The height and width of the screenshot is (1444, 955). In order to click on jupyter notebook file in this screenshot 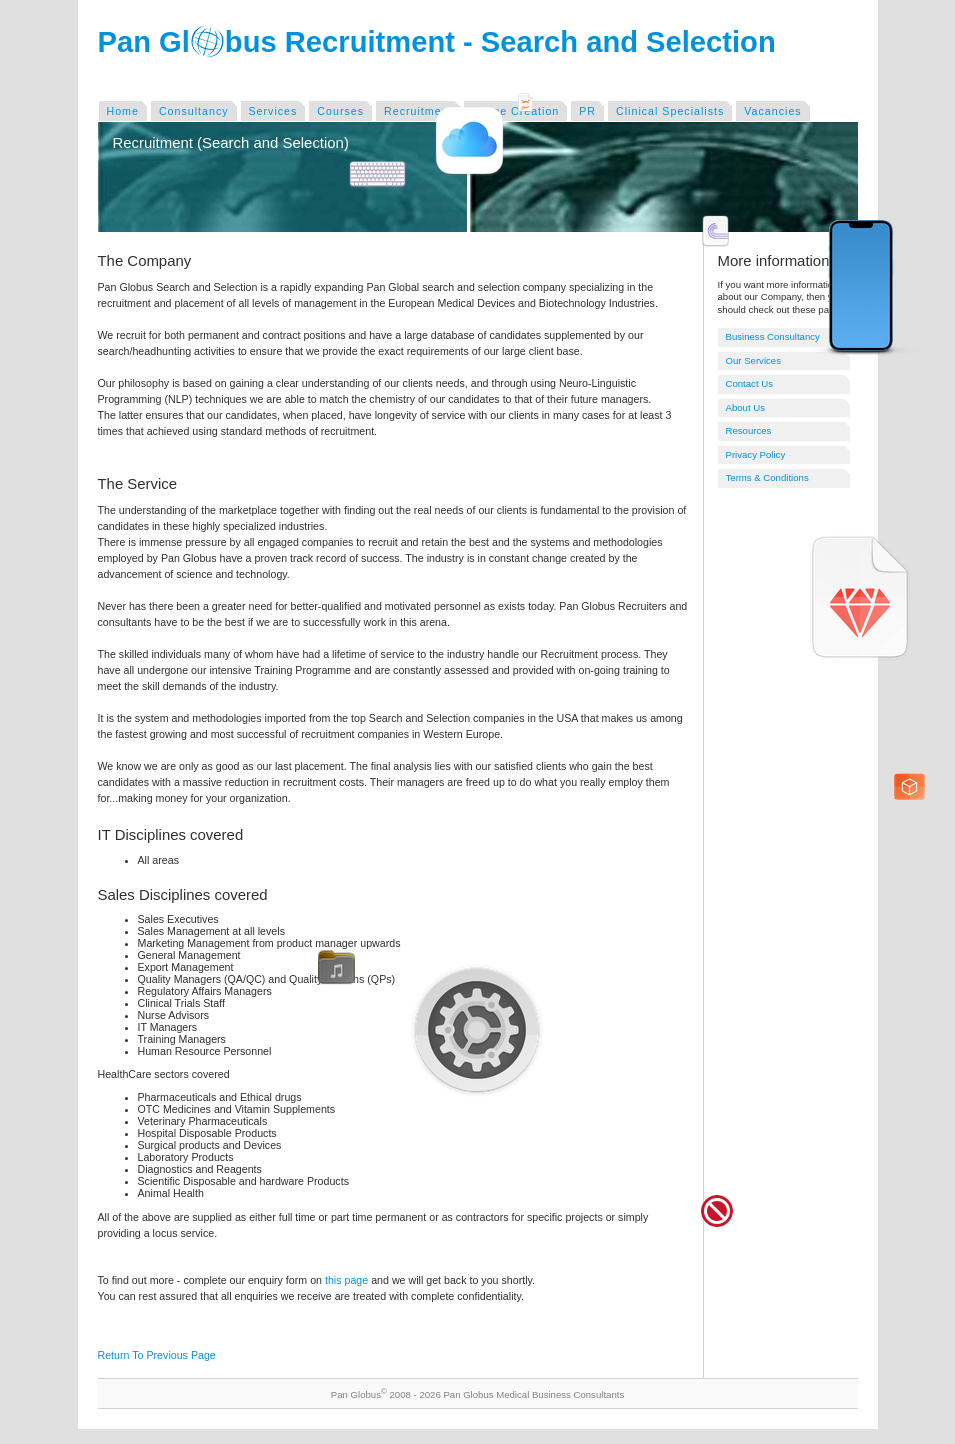, I will do `click(525, 102)`.